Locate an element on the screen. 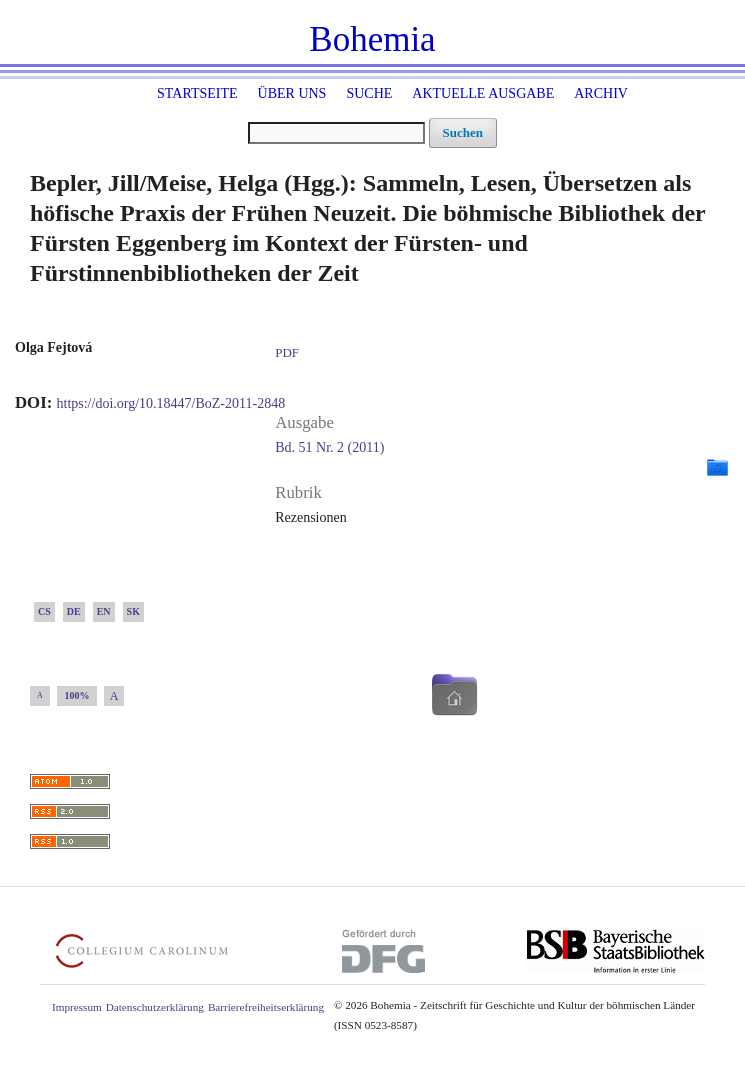 This screenshot has height=1075, width=745. open your music files folder is located at coordinates (717, 467).